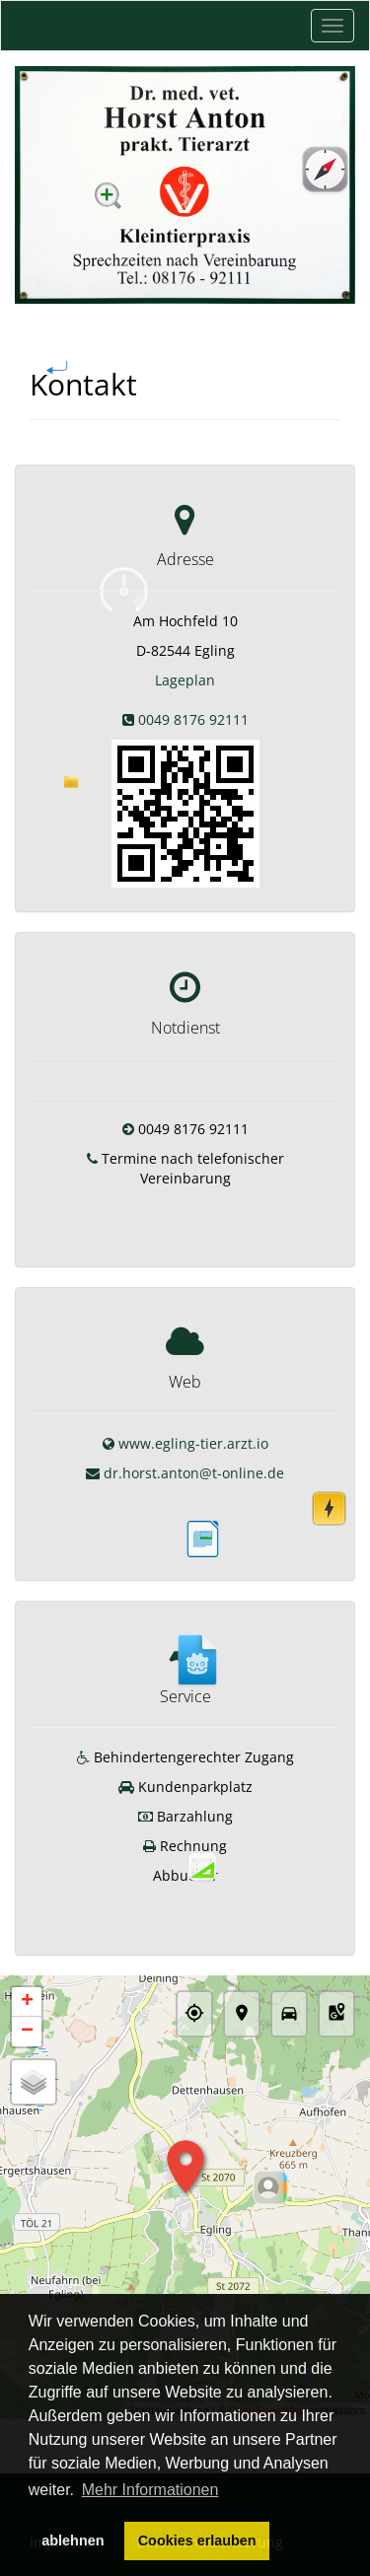 Image resolution: width=370 pixels, height=2576 pixels. Describe the element at coordinates (329, 1508) in the screenshot. I see `open power management settings` at that location.